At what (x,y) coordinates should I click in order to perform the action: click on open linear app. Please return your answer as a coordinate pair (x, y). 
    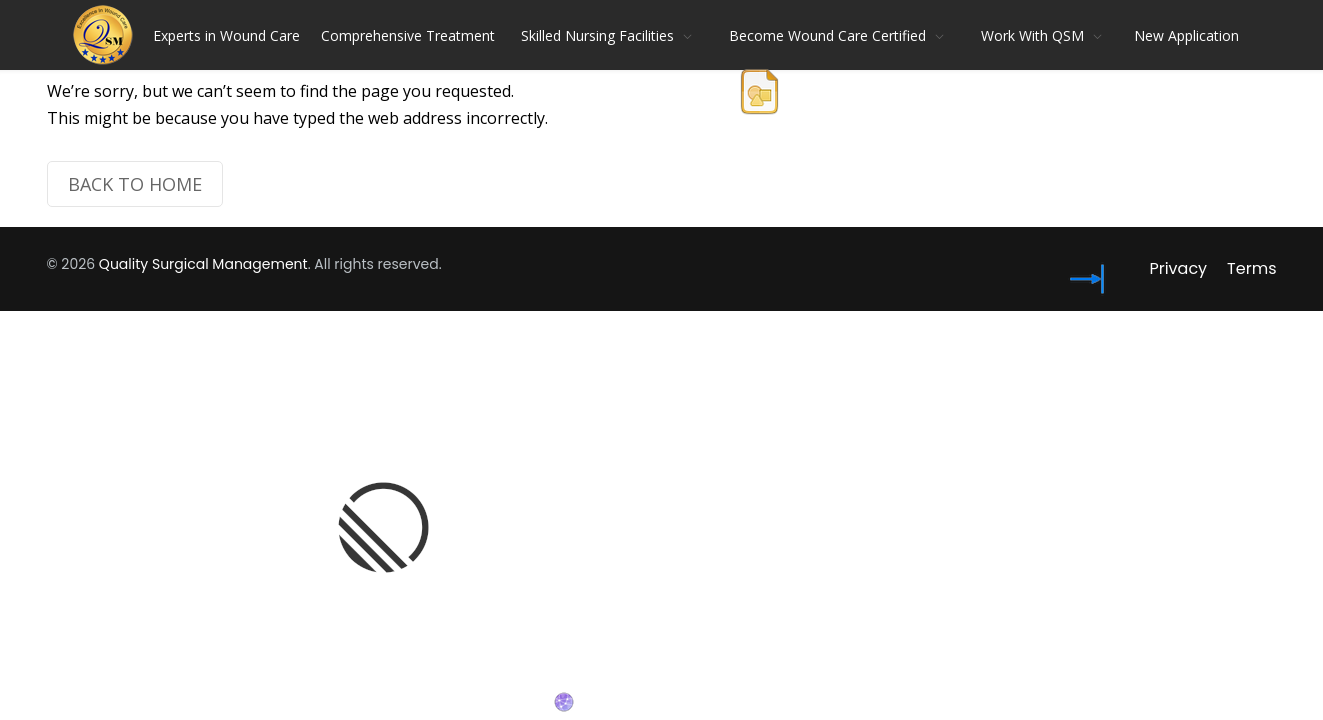
    Looking at the image, I should click on (383, 527).